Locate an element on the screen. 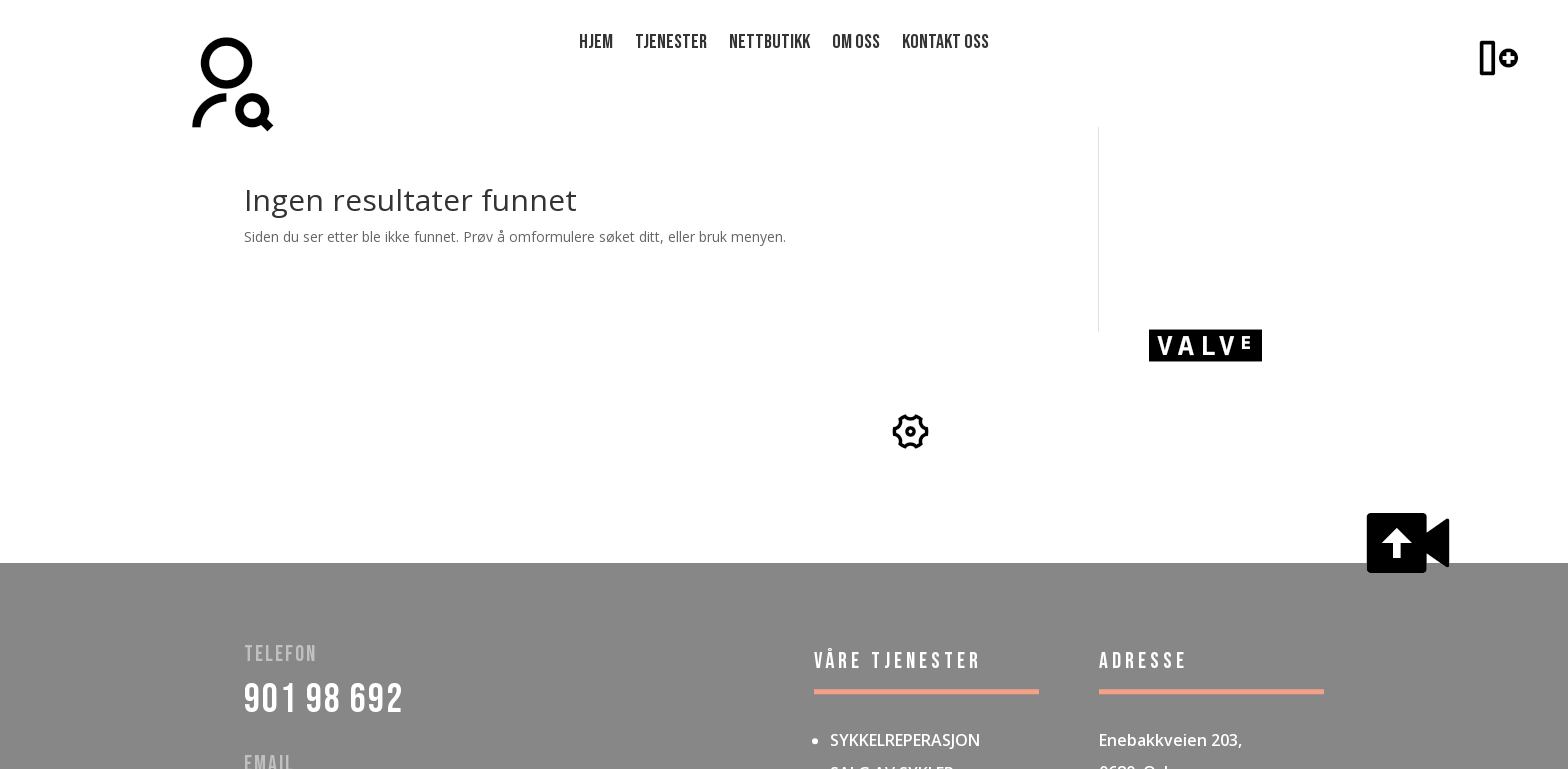 The height and width of the screenshot is (769, 1568). insert a new column to the right is located at coordinates (1497, 58).